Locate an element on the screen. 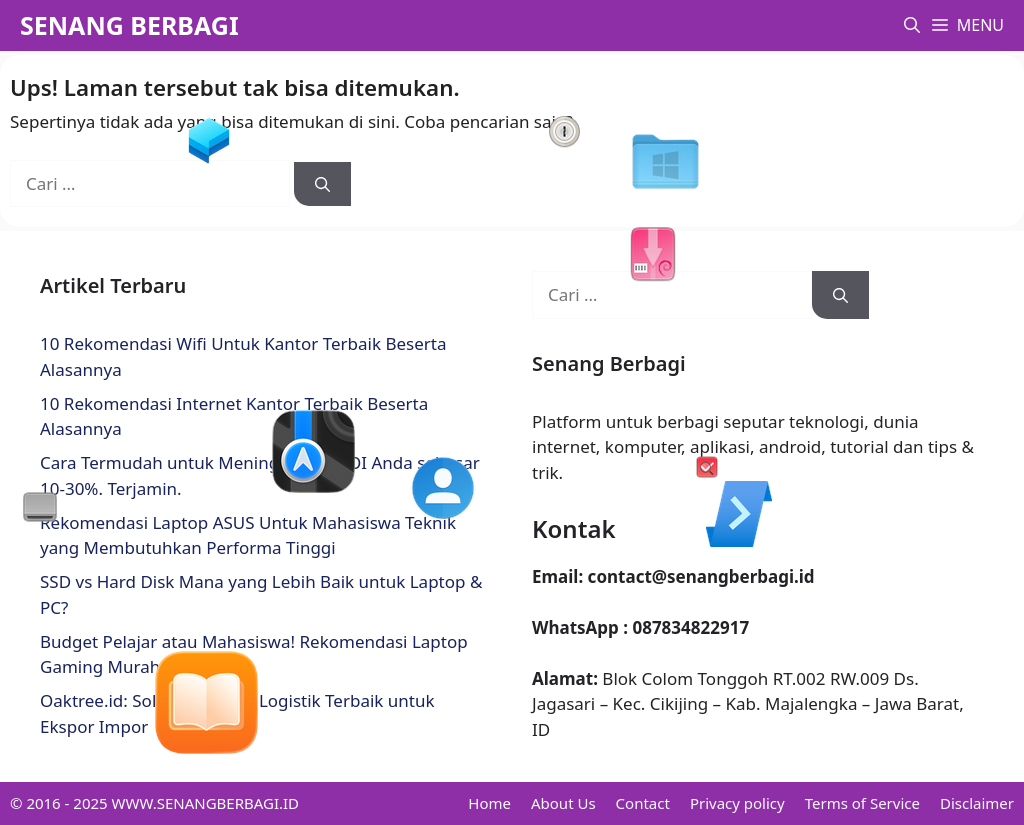  open the scripts application is located at coordinates (739, 514).